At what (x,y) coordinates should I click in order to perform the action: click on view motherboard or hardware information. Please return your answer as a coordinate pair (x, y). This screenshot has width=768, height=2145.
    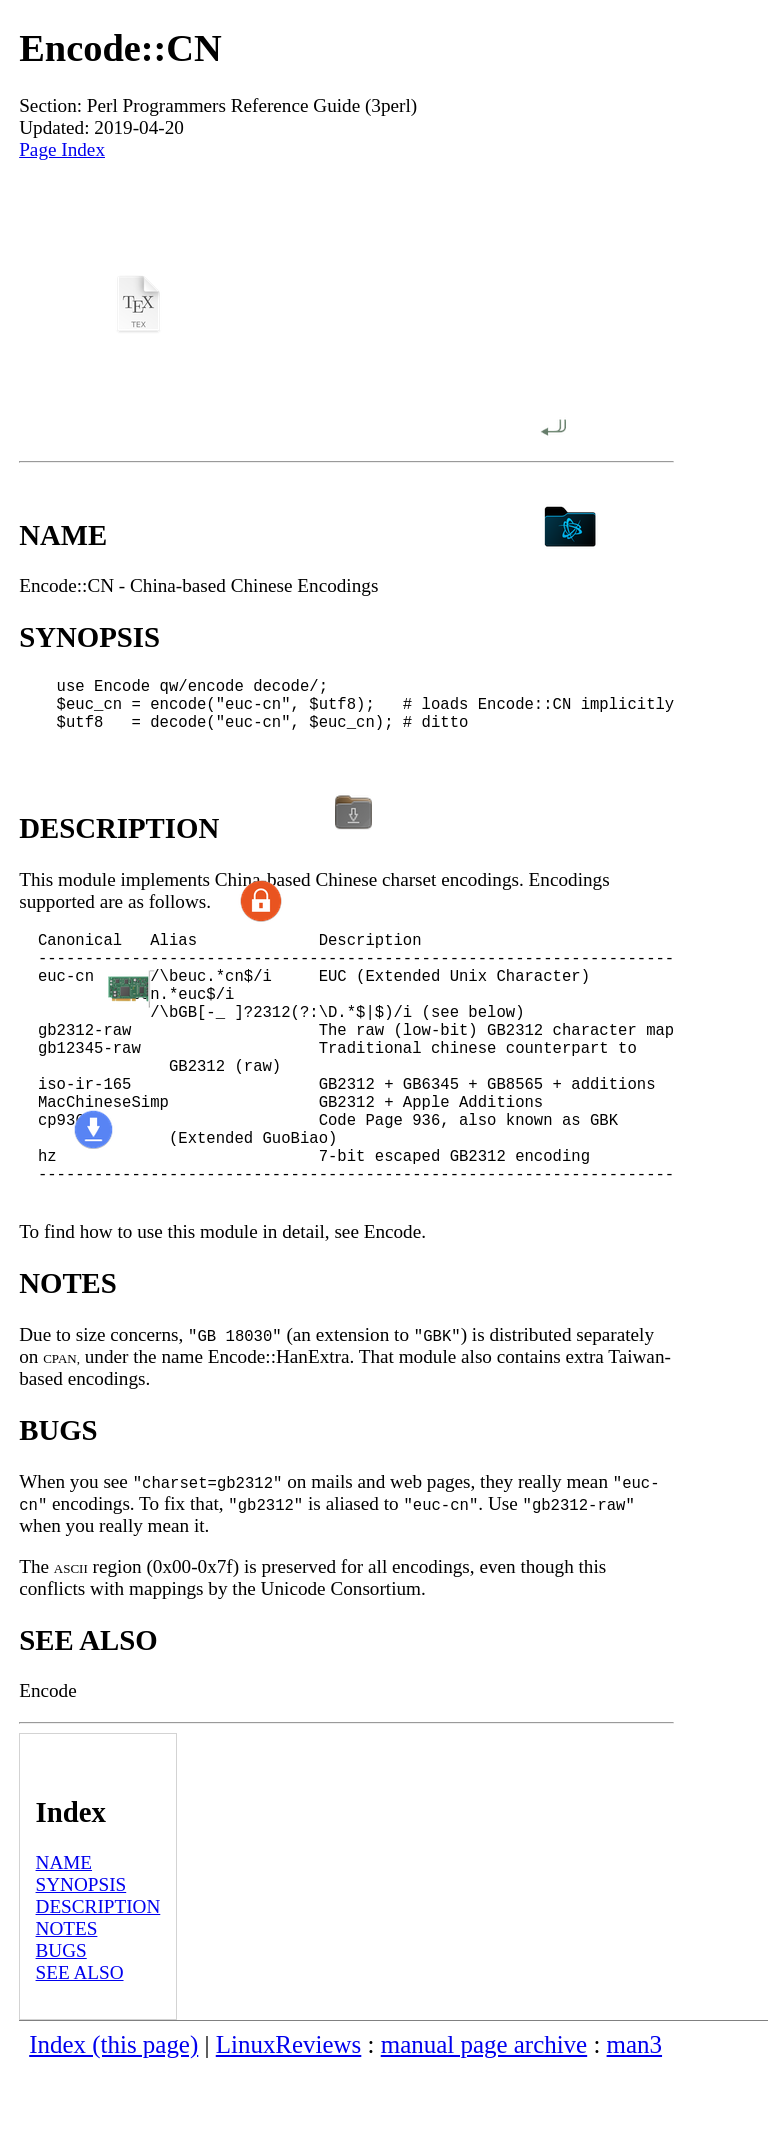
    Looking at the image, I should click on (131, 989).